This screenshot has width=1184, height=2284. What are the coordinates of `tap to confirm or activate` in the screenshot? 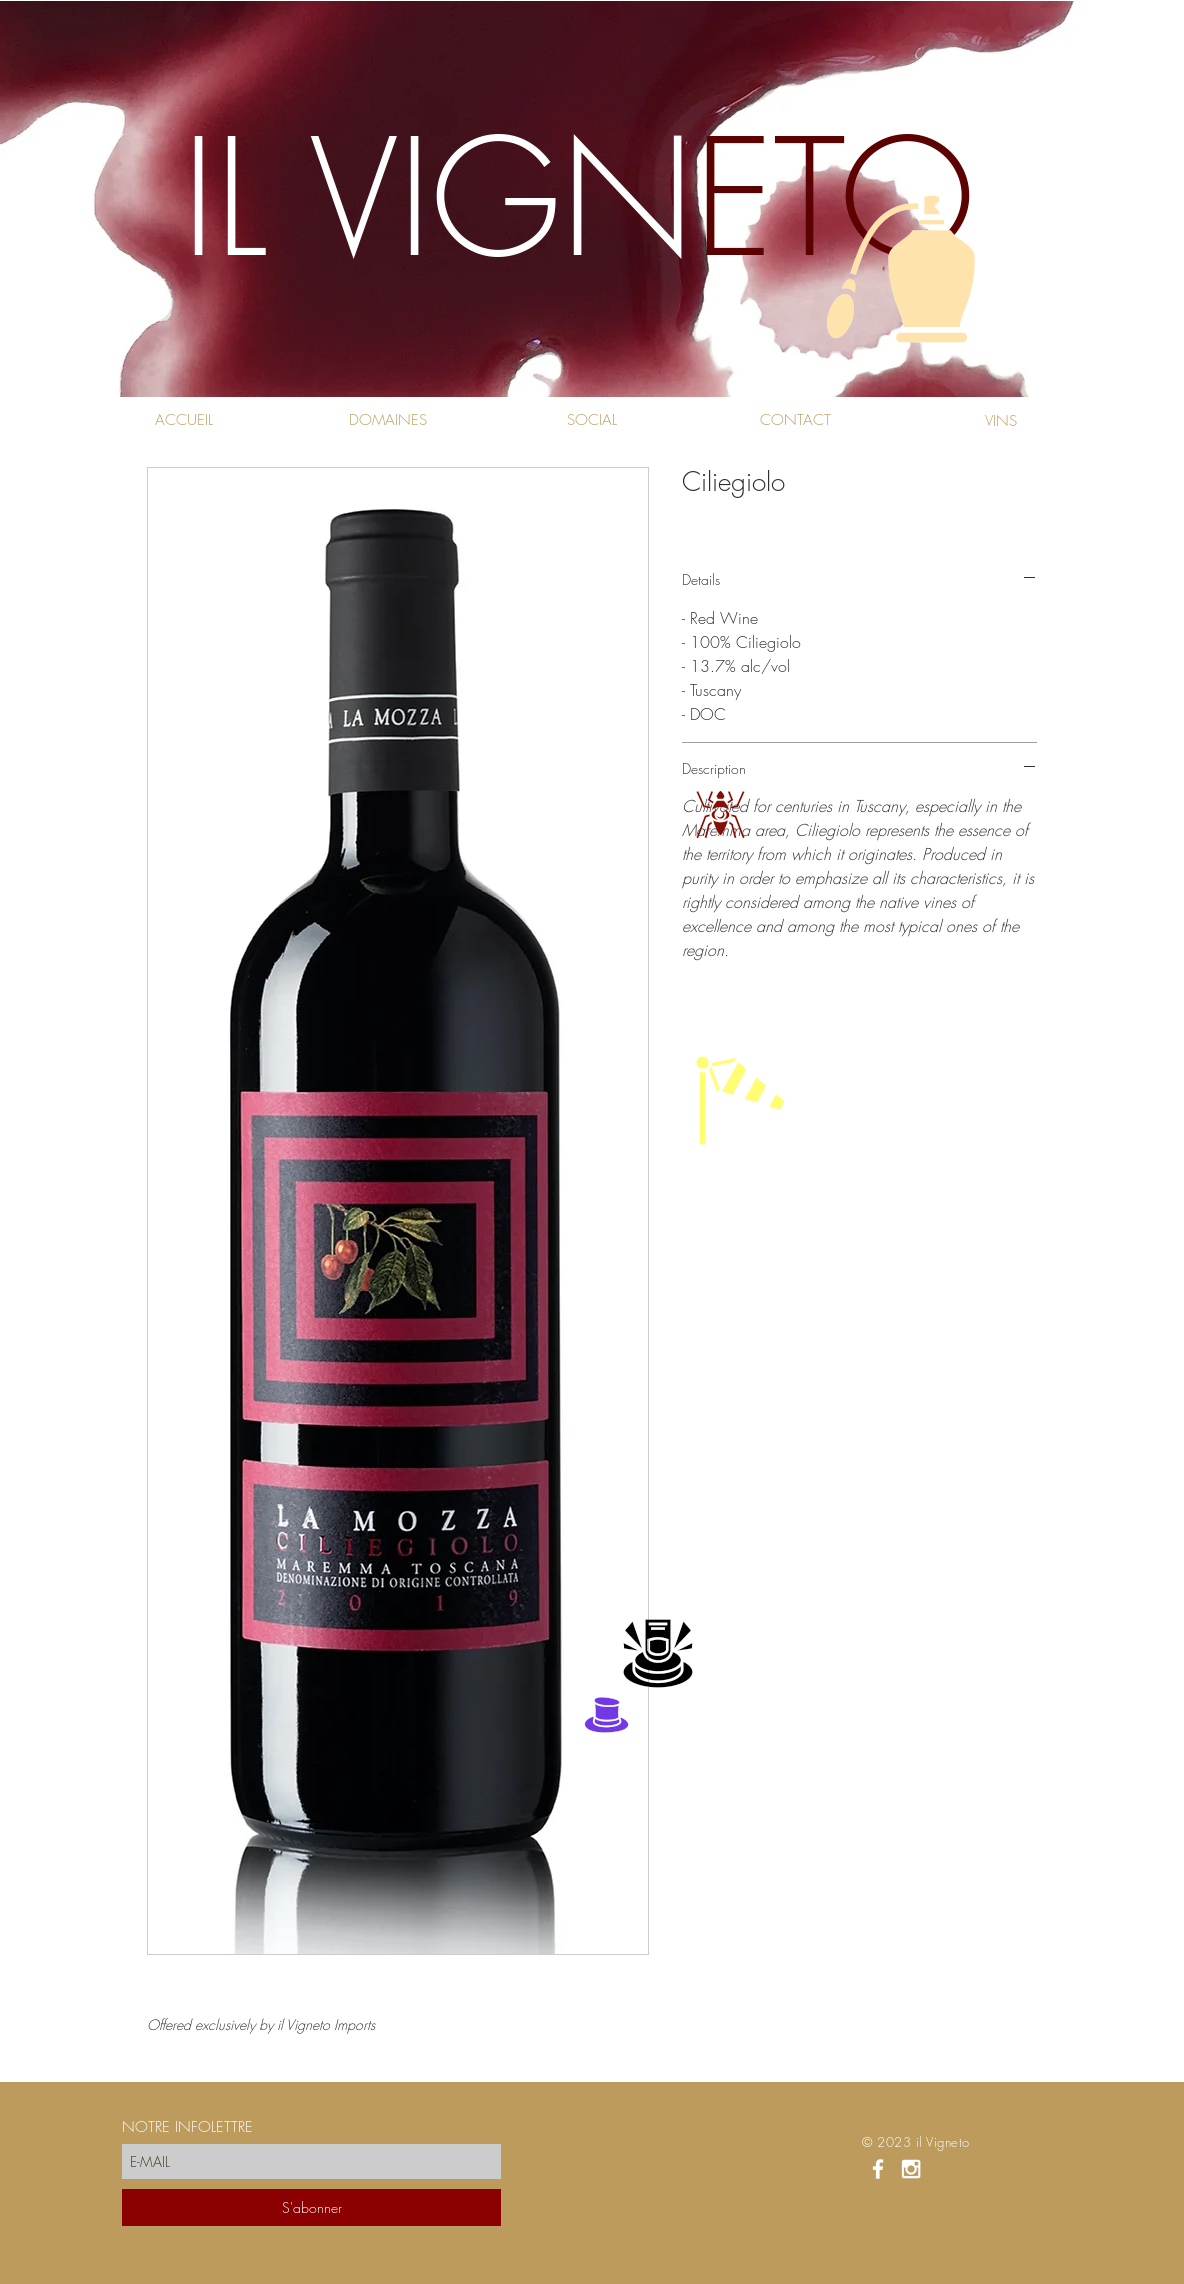 It's located at (658, 1654).